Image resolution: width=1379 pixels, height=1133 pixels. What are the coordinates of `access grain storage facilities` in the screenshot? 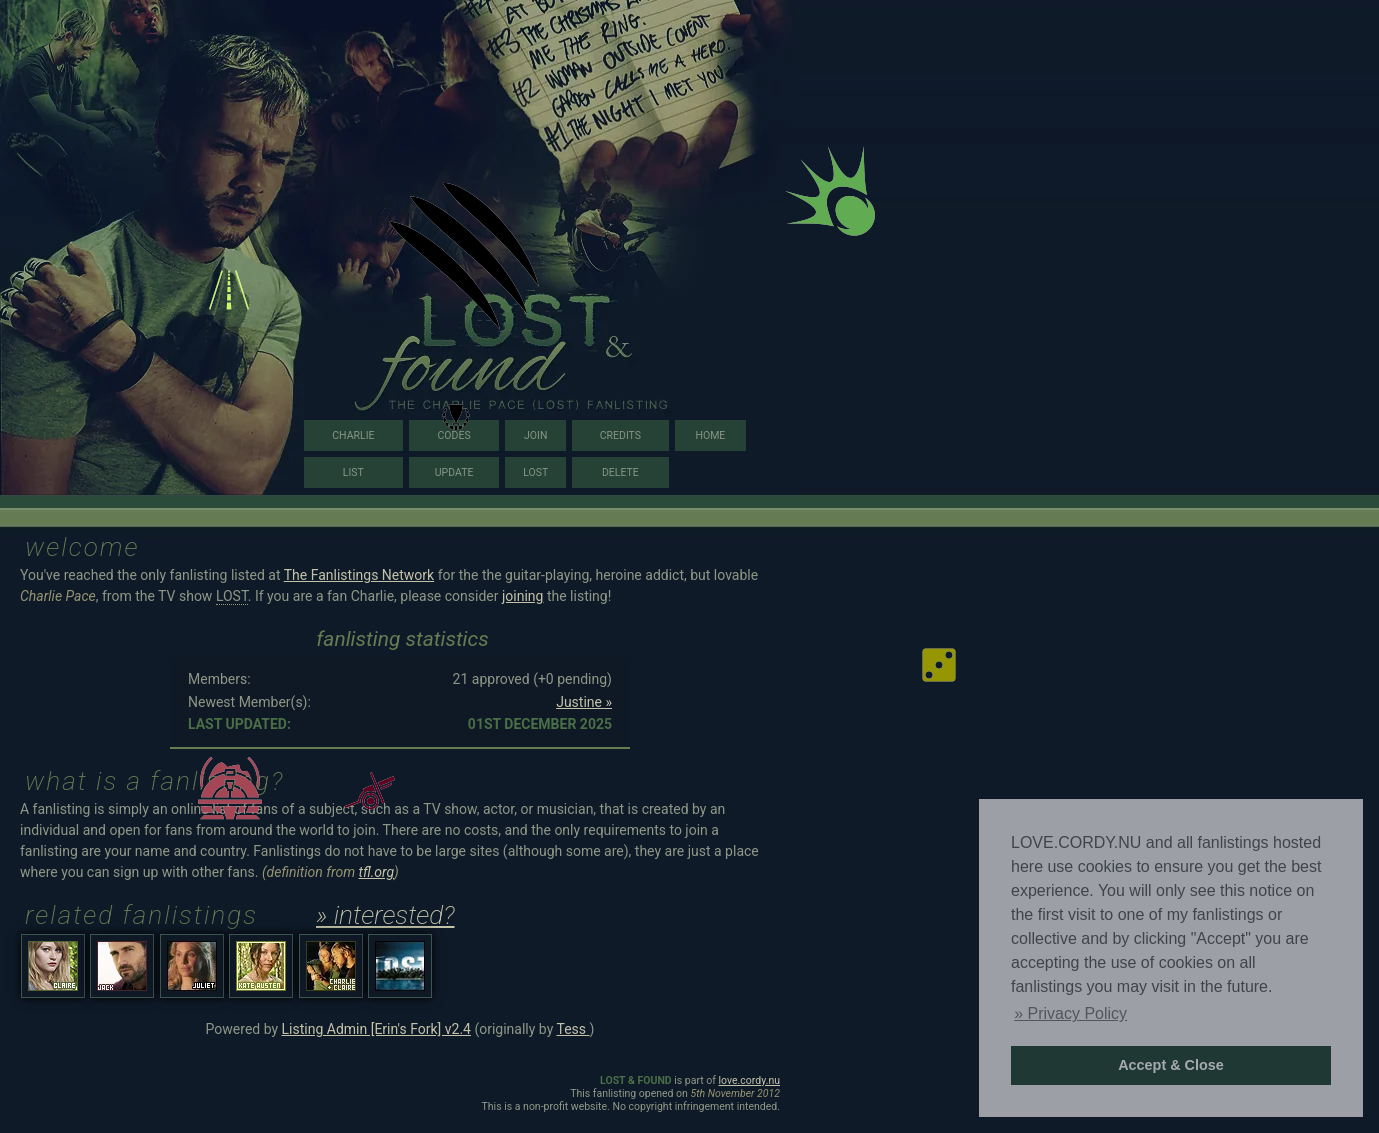 It's located at (230, 788).